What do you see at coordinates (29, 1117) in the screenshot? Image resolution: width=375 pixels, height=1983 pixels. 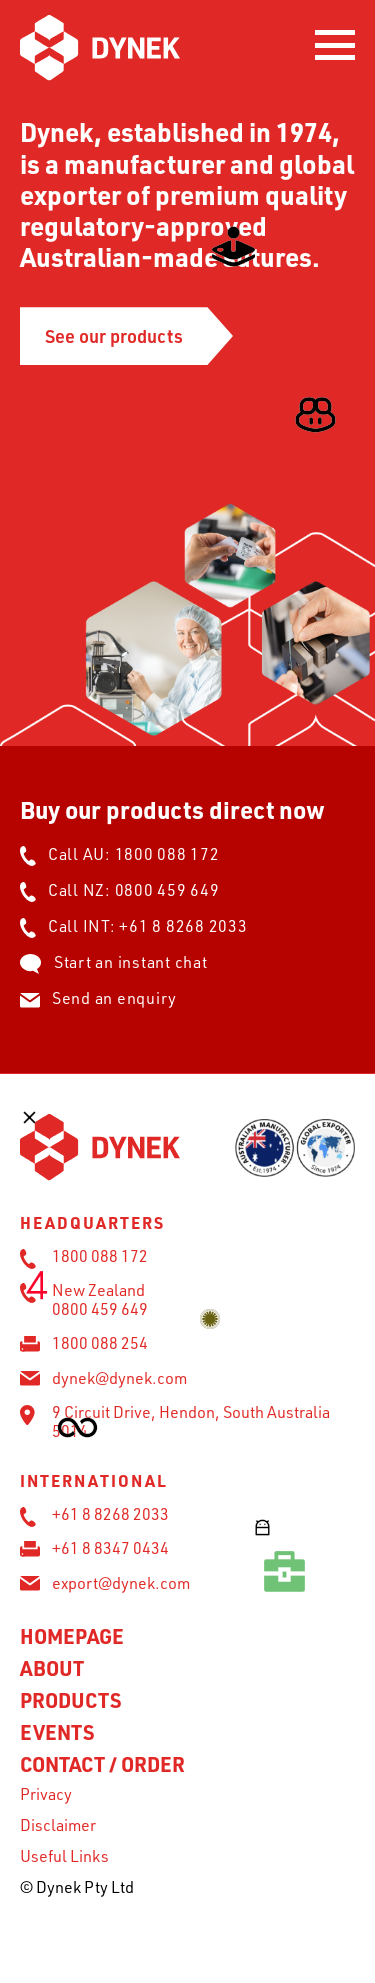 I see `close the current window or dialog` at bounding box center [29, 1117].